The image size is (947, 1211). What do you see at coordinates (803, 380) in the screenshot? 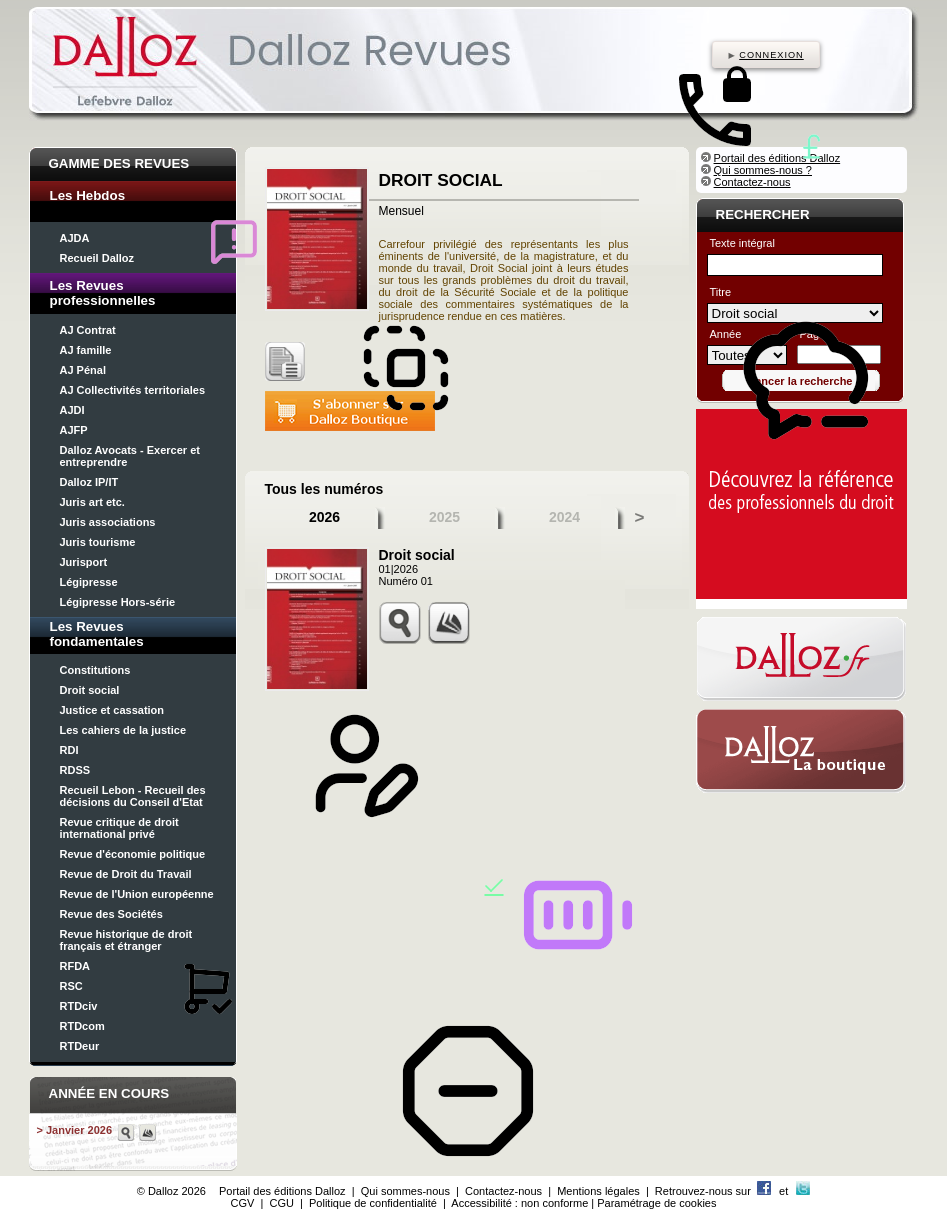
I see `remove a message or conversation` at bounding box center [803, 380].